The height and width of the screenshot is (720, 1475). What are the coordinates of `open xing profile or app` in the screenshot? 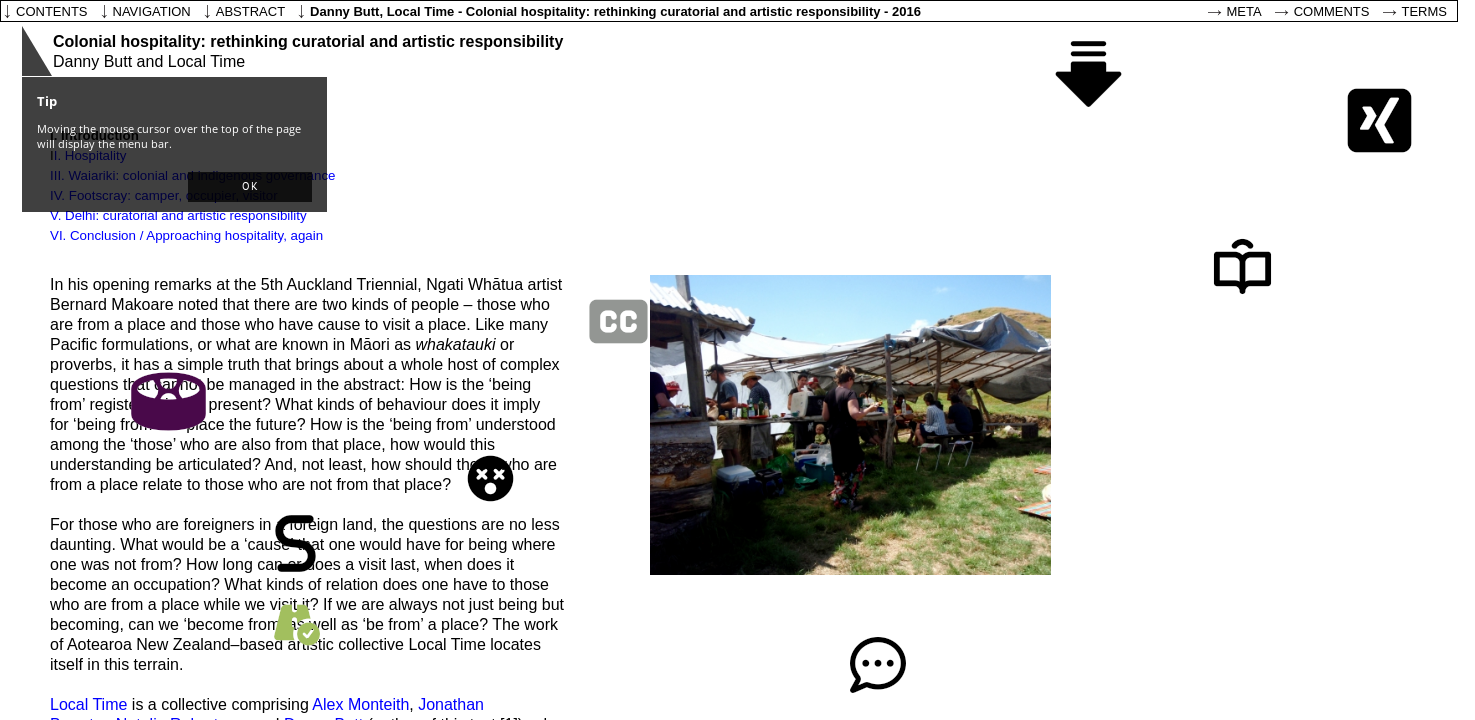 It's located at (1379, 120).